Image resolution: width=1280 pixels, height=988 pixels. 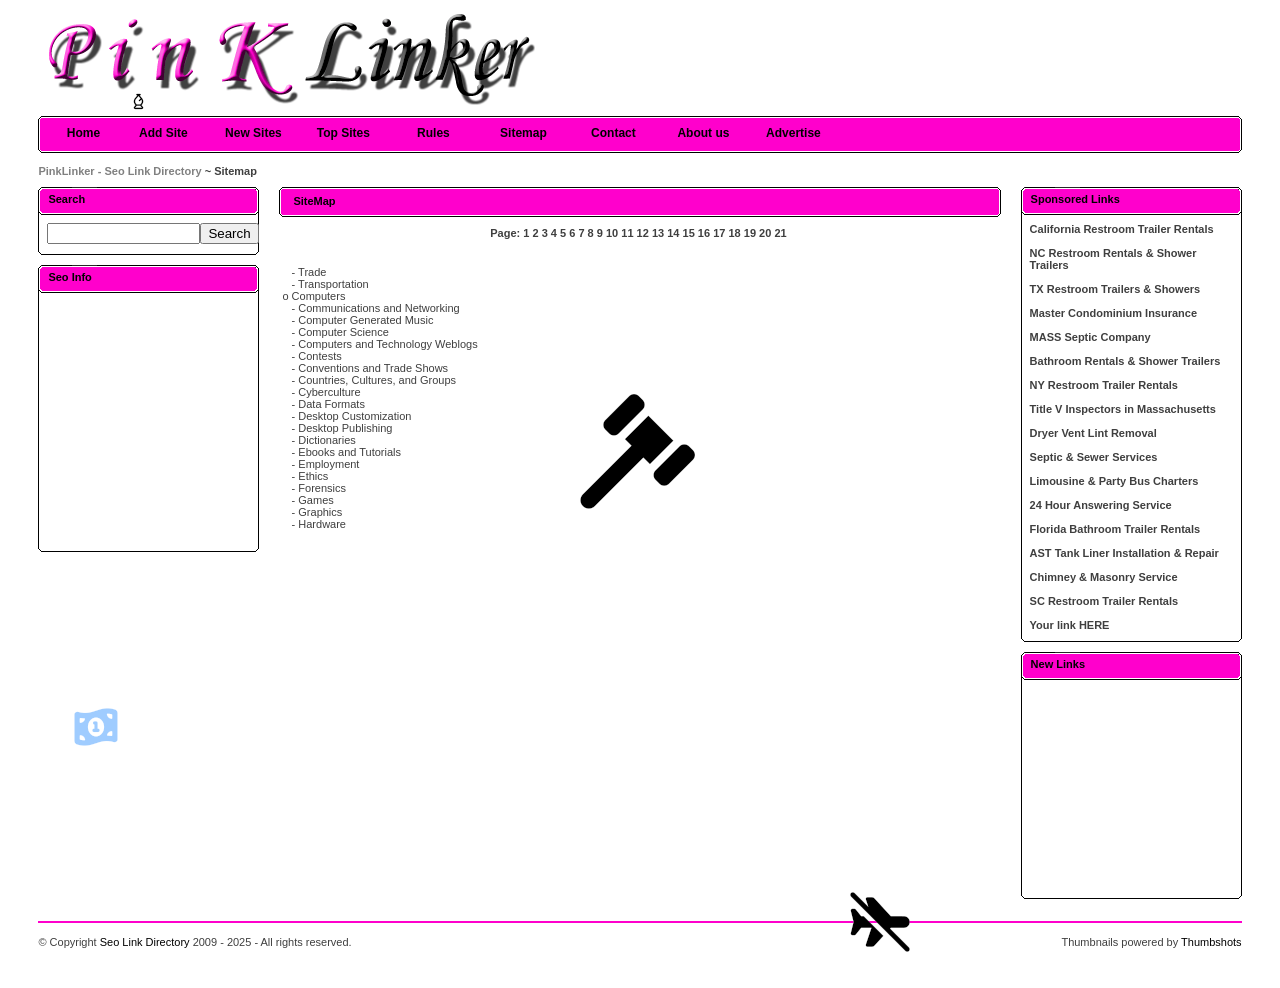 I want to click on view payment or transaction details, so click(x=96, y=727).